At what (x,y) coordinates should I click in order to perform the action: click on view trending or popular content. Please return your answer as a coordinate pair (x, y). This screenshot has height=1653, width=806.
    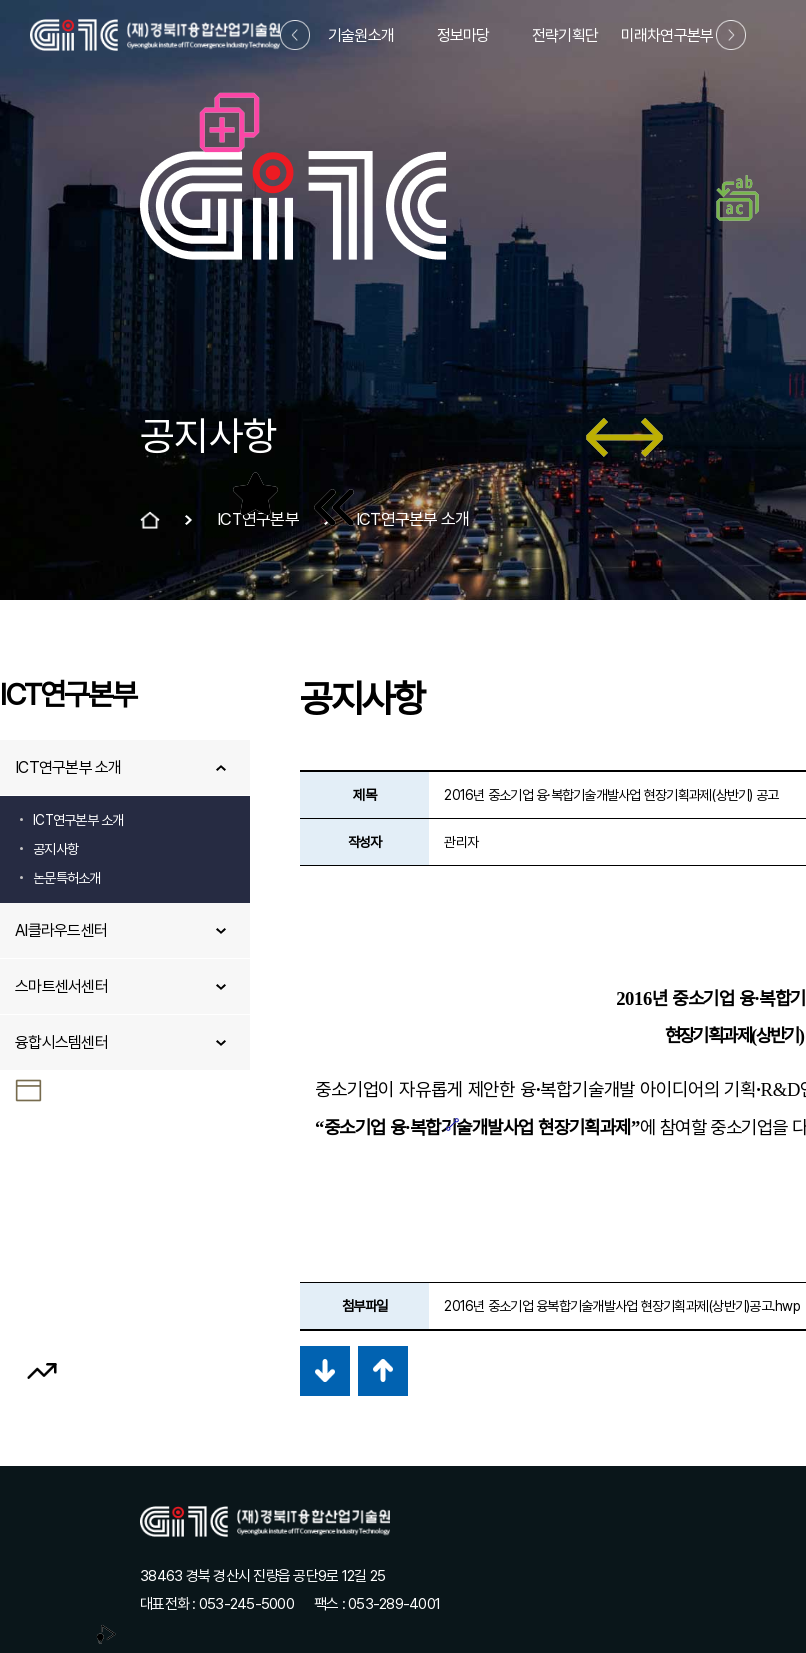
    Looking at the image, I should click on (42, 1371).